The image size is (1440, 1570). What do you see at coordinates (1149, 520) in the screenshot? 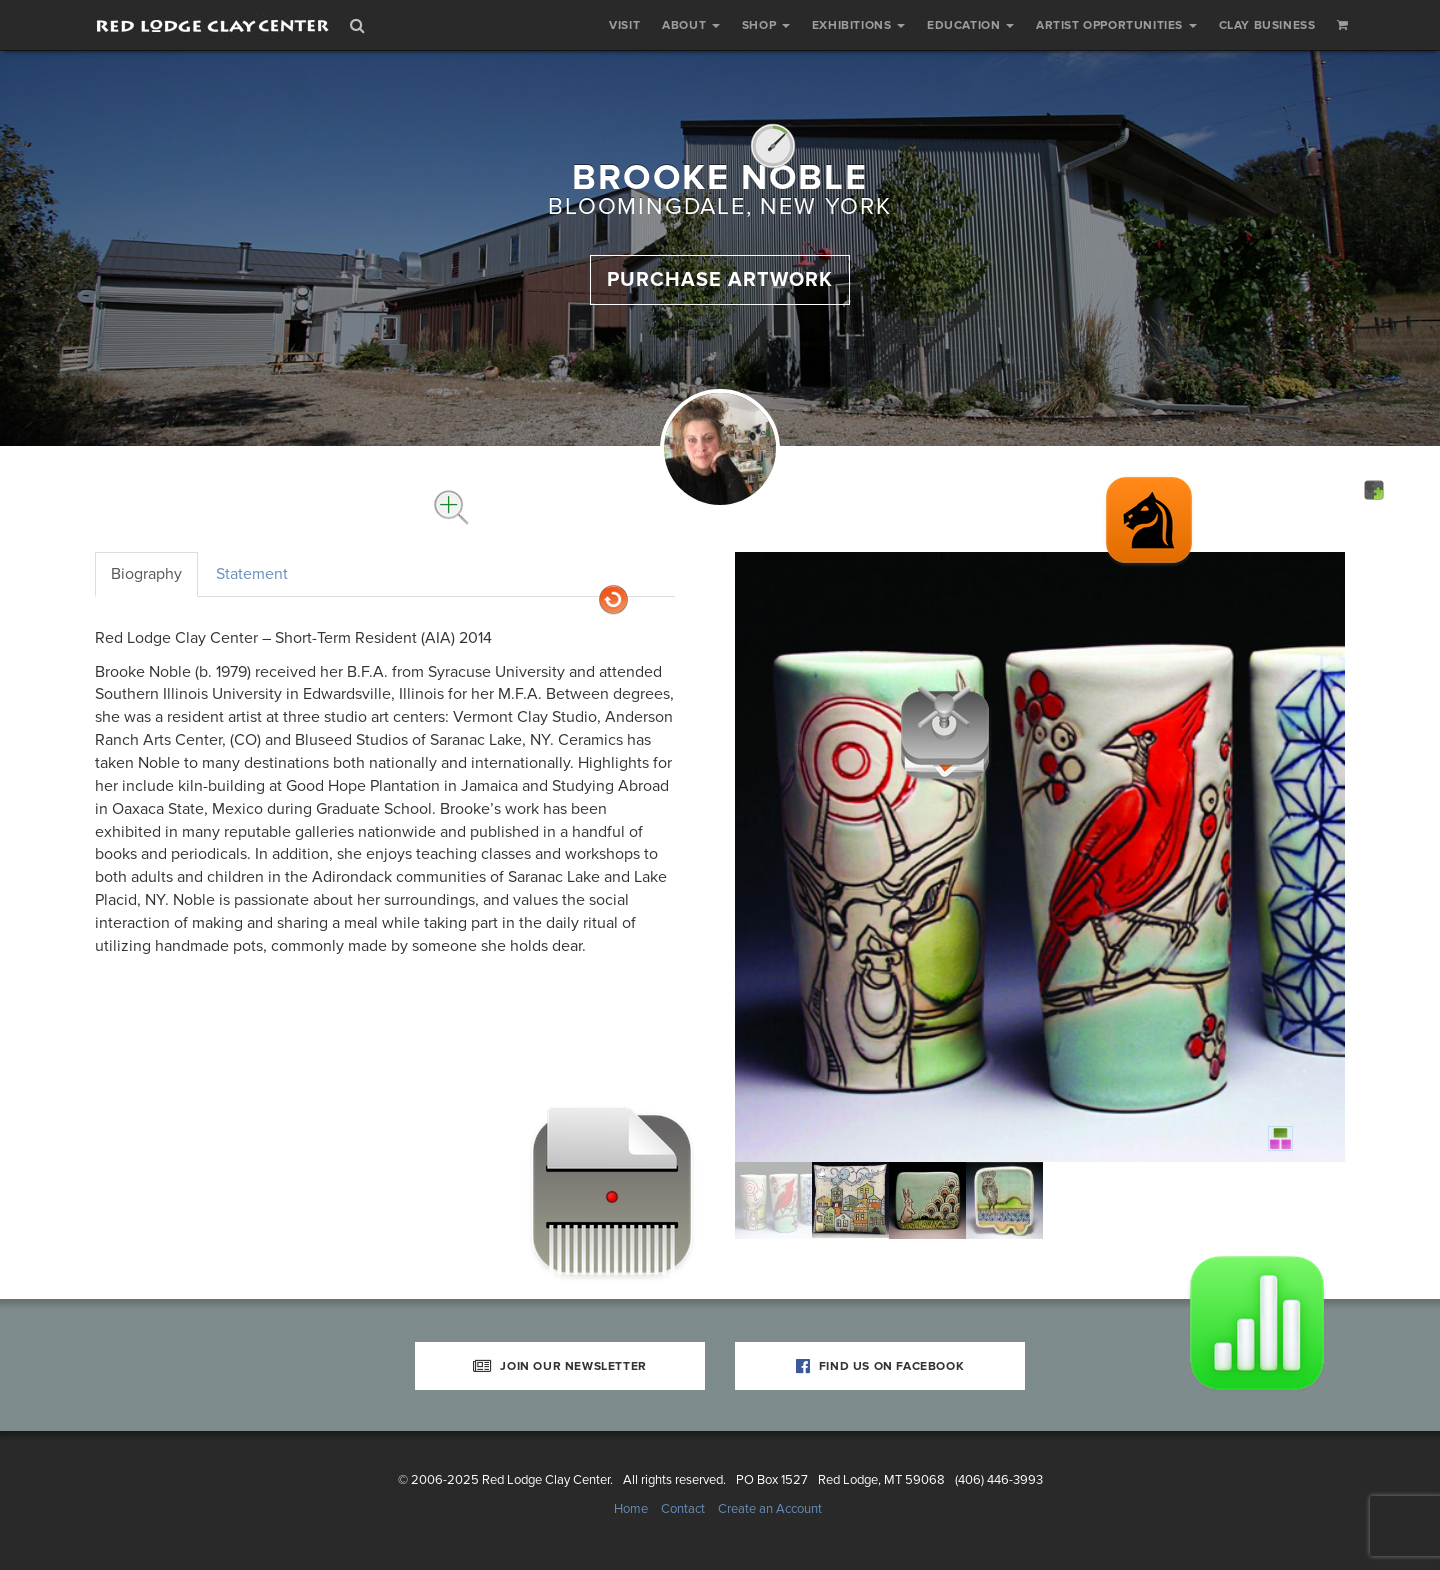
I see `open the Chess app` at bounding box center [1149, 520].